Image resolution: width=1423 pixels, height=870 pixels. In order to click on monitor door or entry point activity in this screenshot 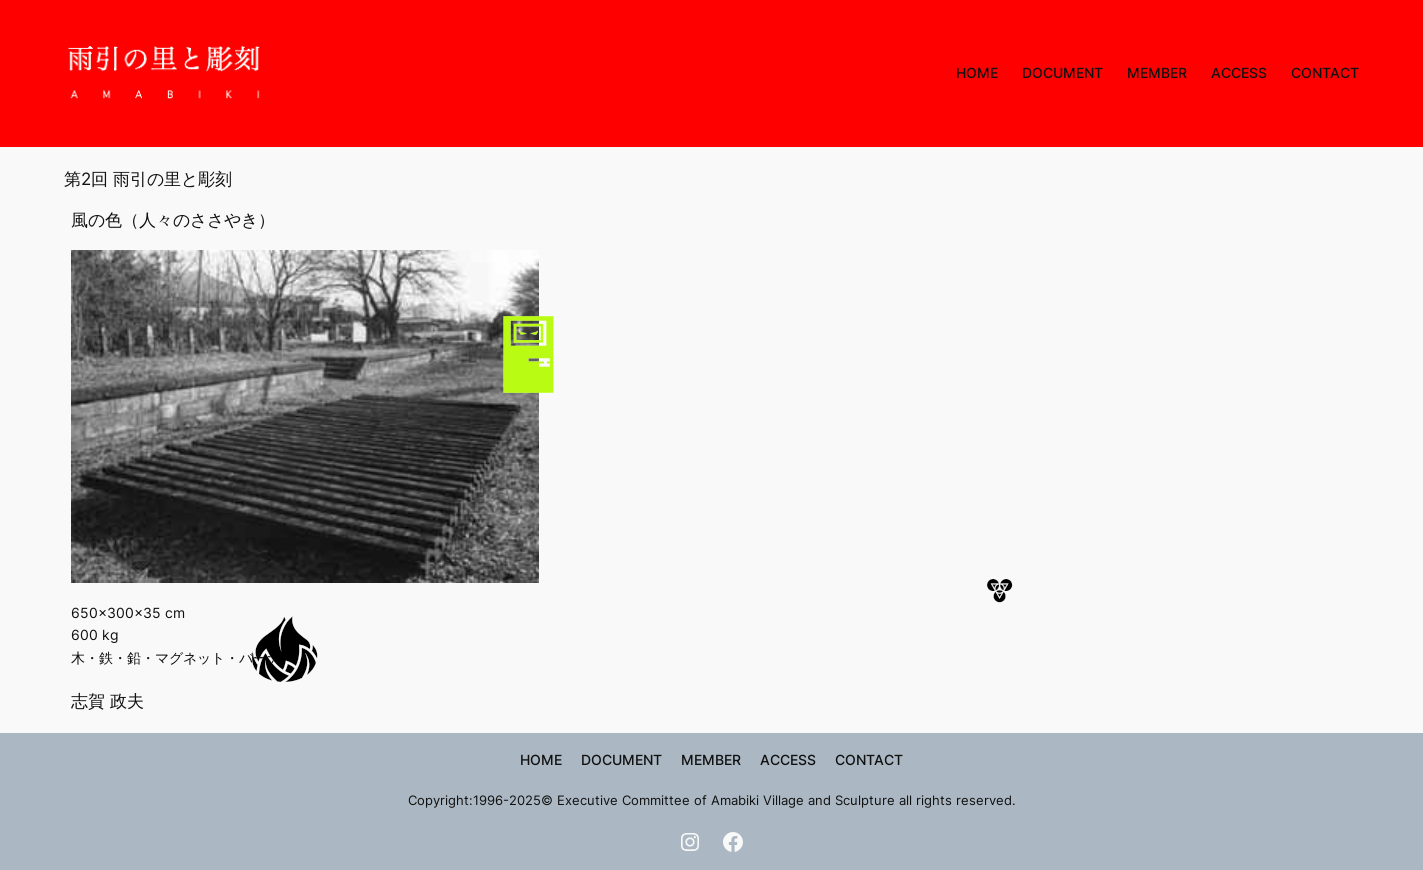, I will do `click(528, 354)`.